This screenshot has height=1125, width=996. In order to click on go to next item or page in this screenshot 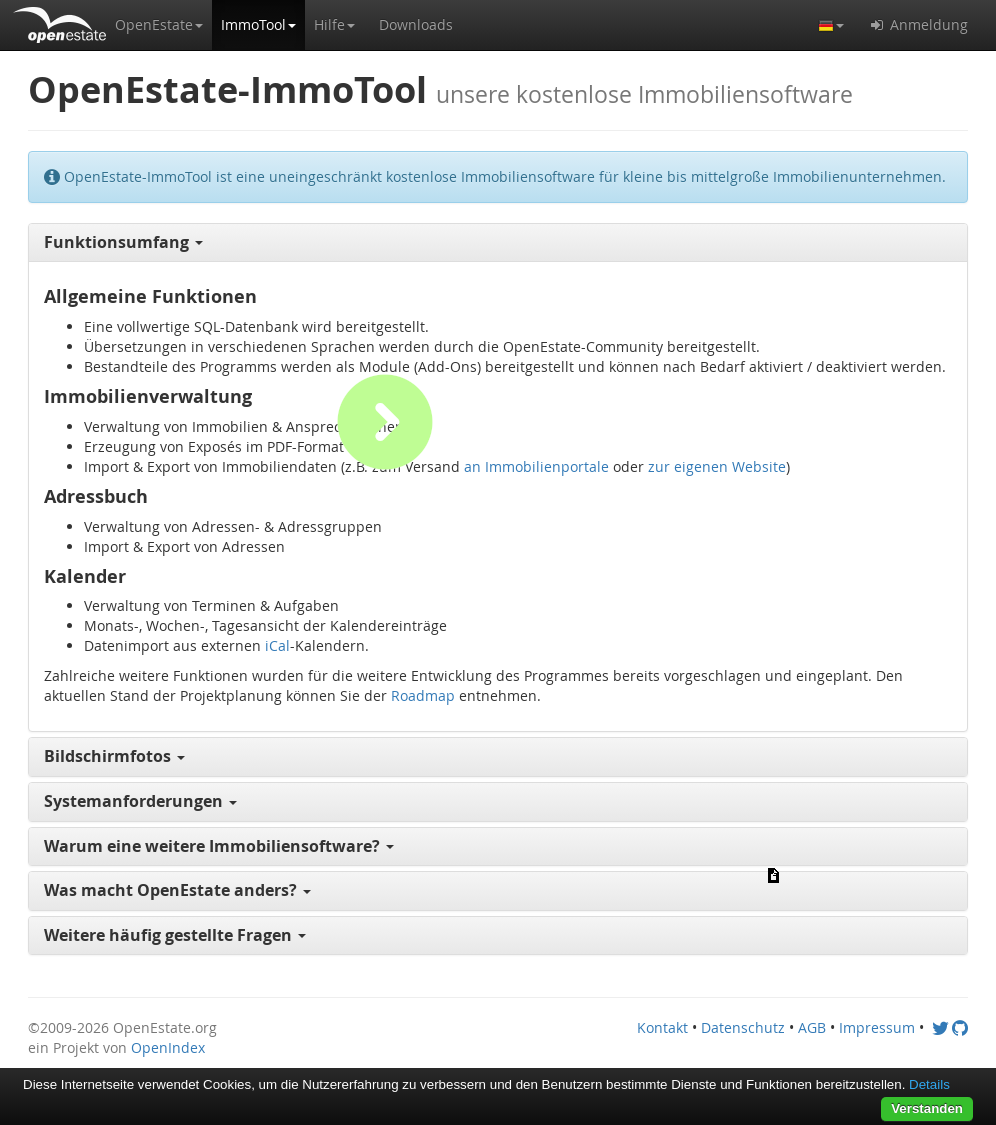, I will do `click(385, 422)`.